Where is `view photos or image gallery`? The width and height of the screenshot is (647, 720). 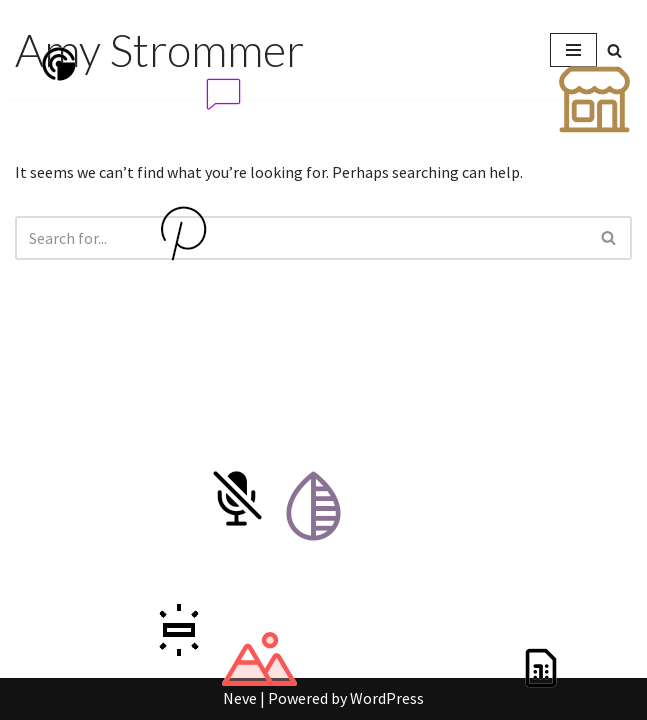
view photos or image gallery is located at coordinates (259, 662).